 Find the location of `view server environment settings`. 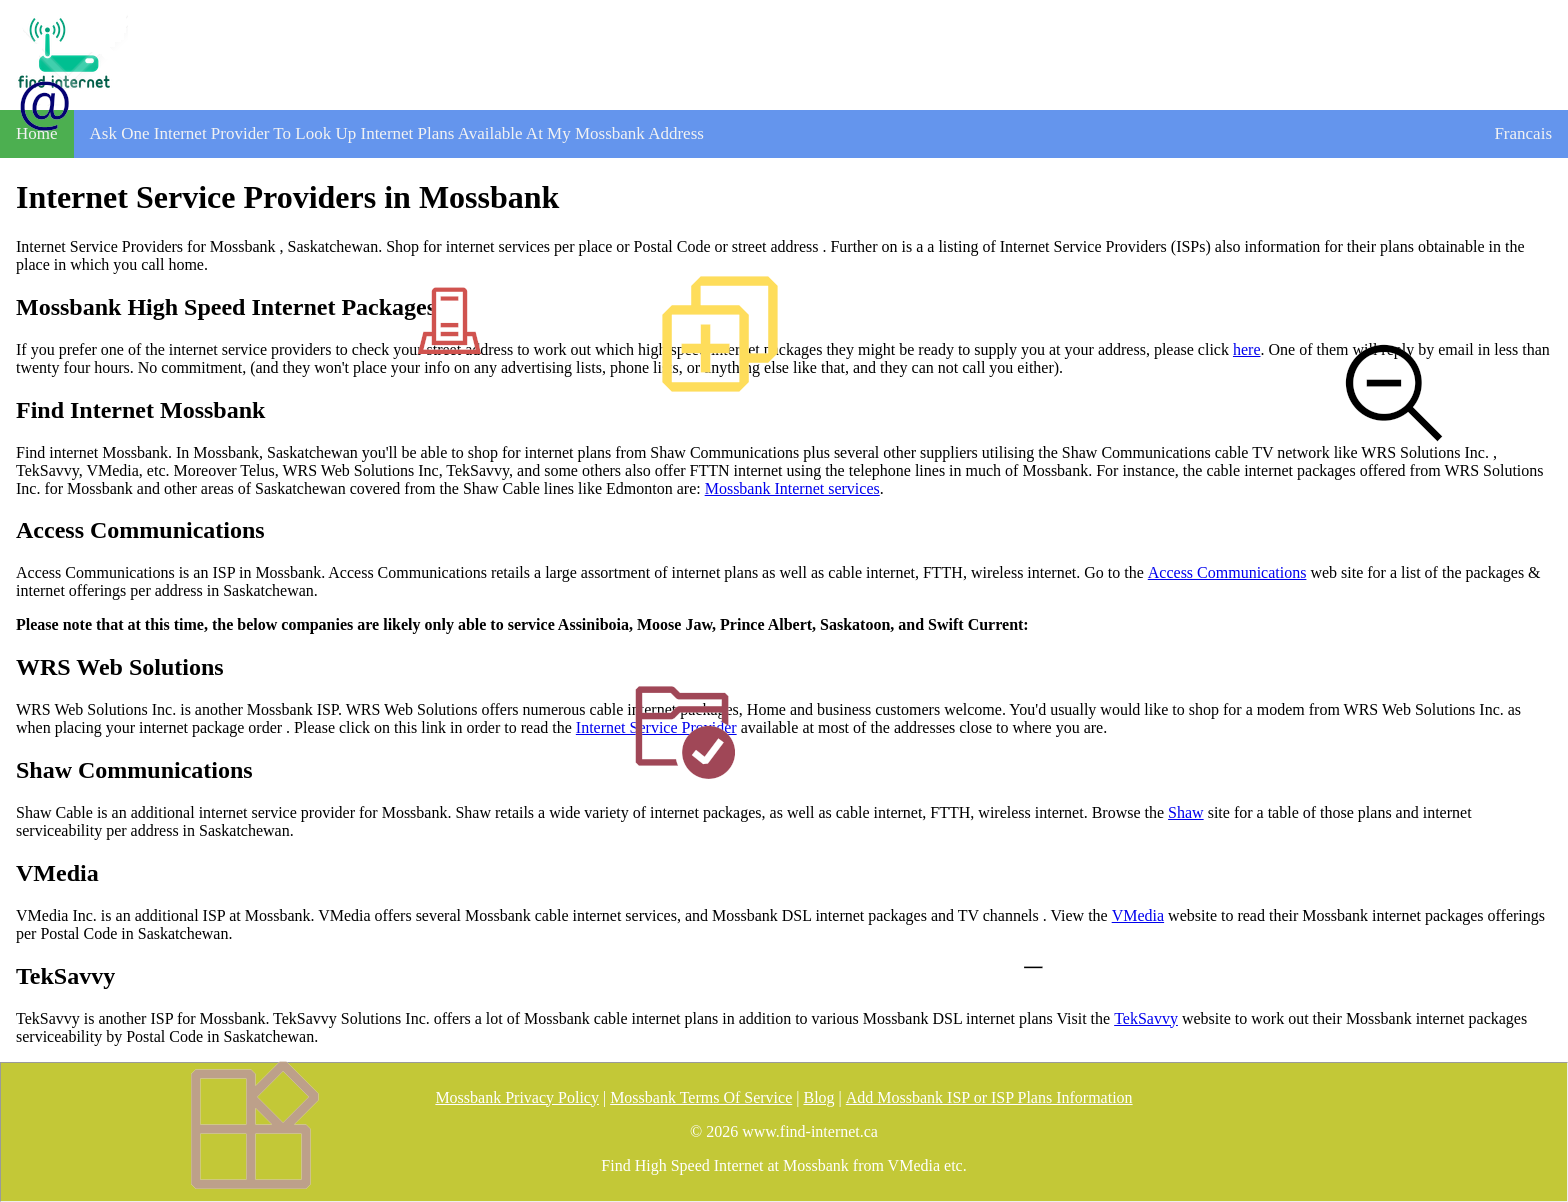

view server environment settings is located at coordinates (449, 318).